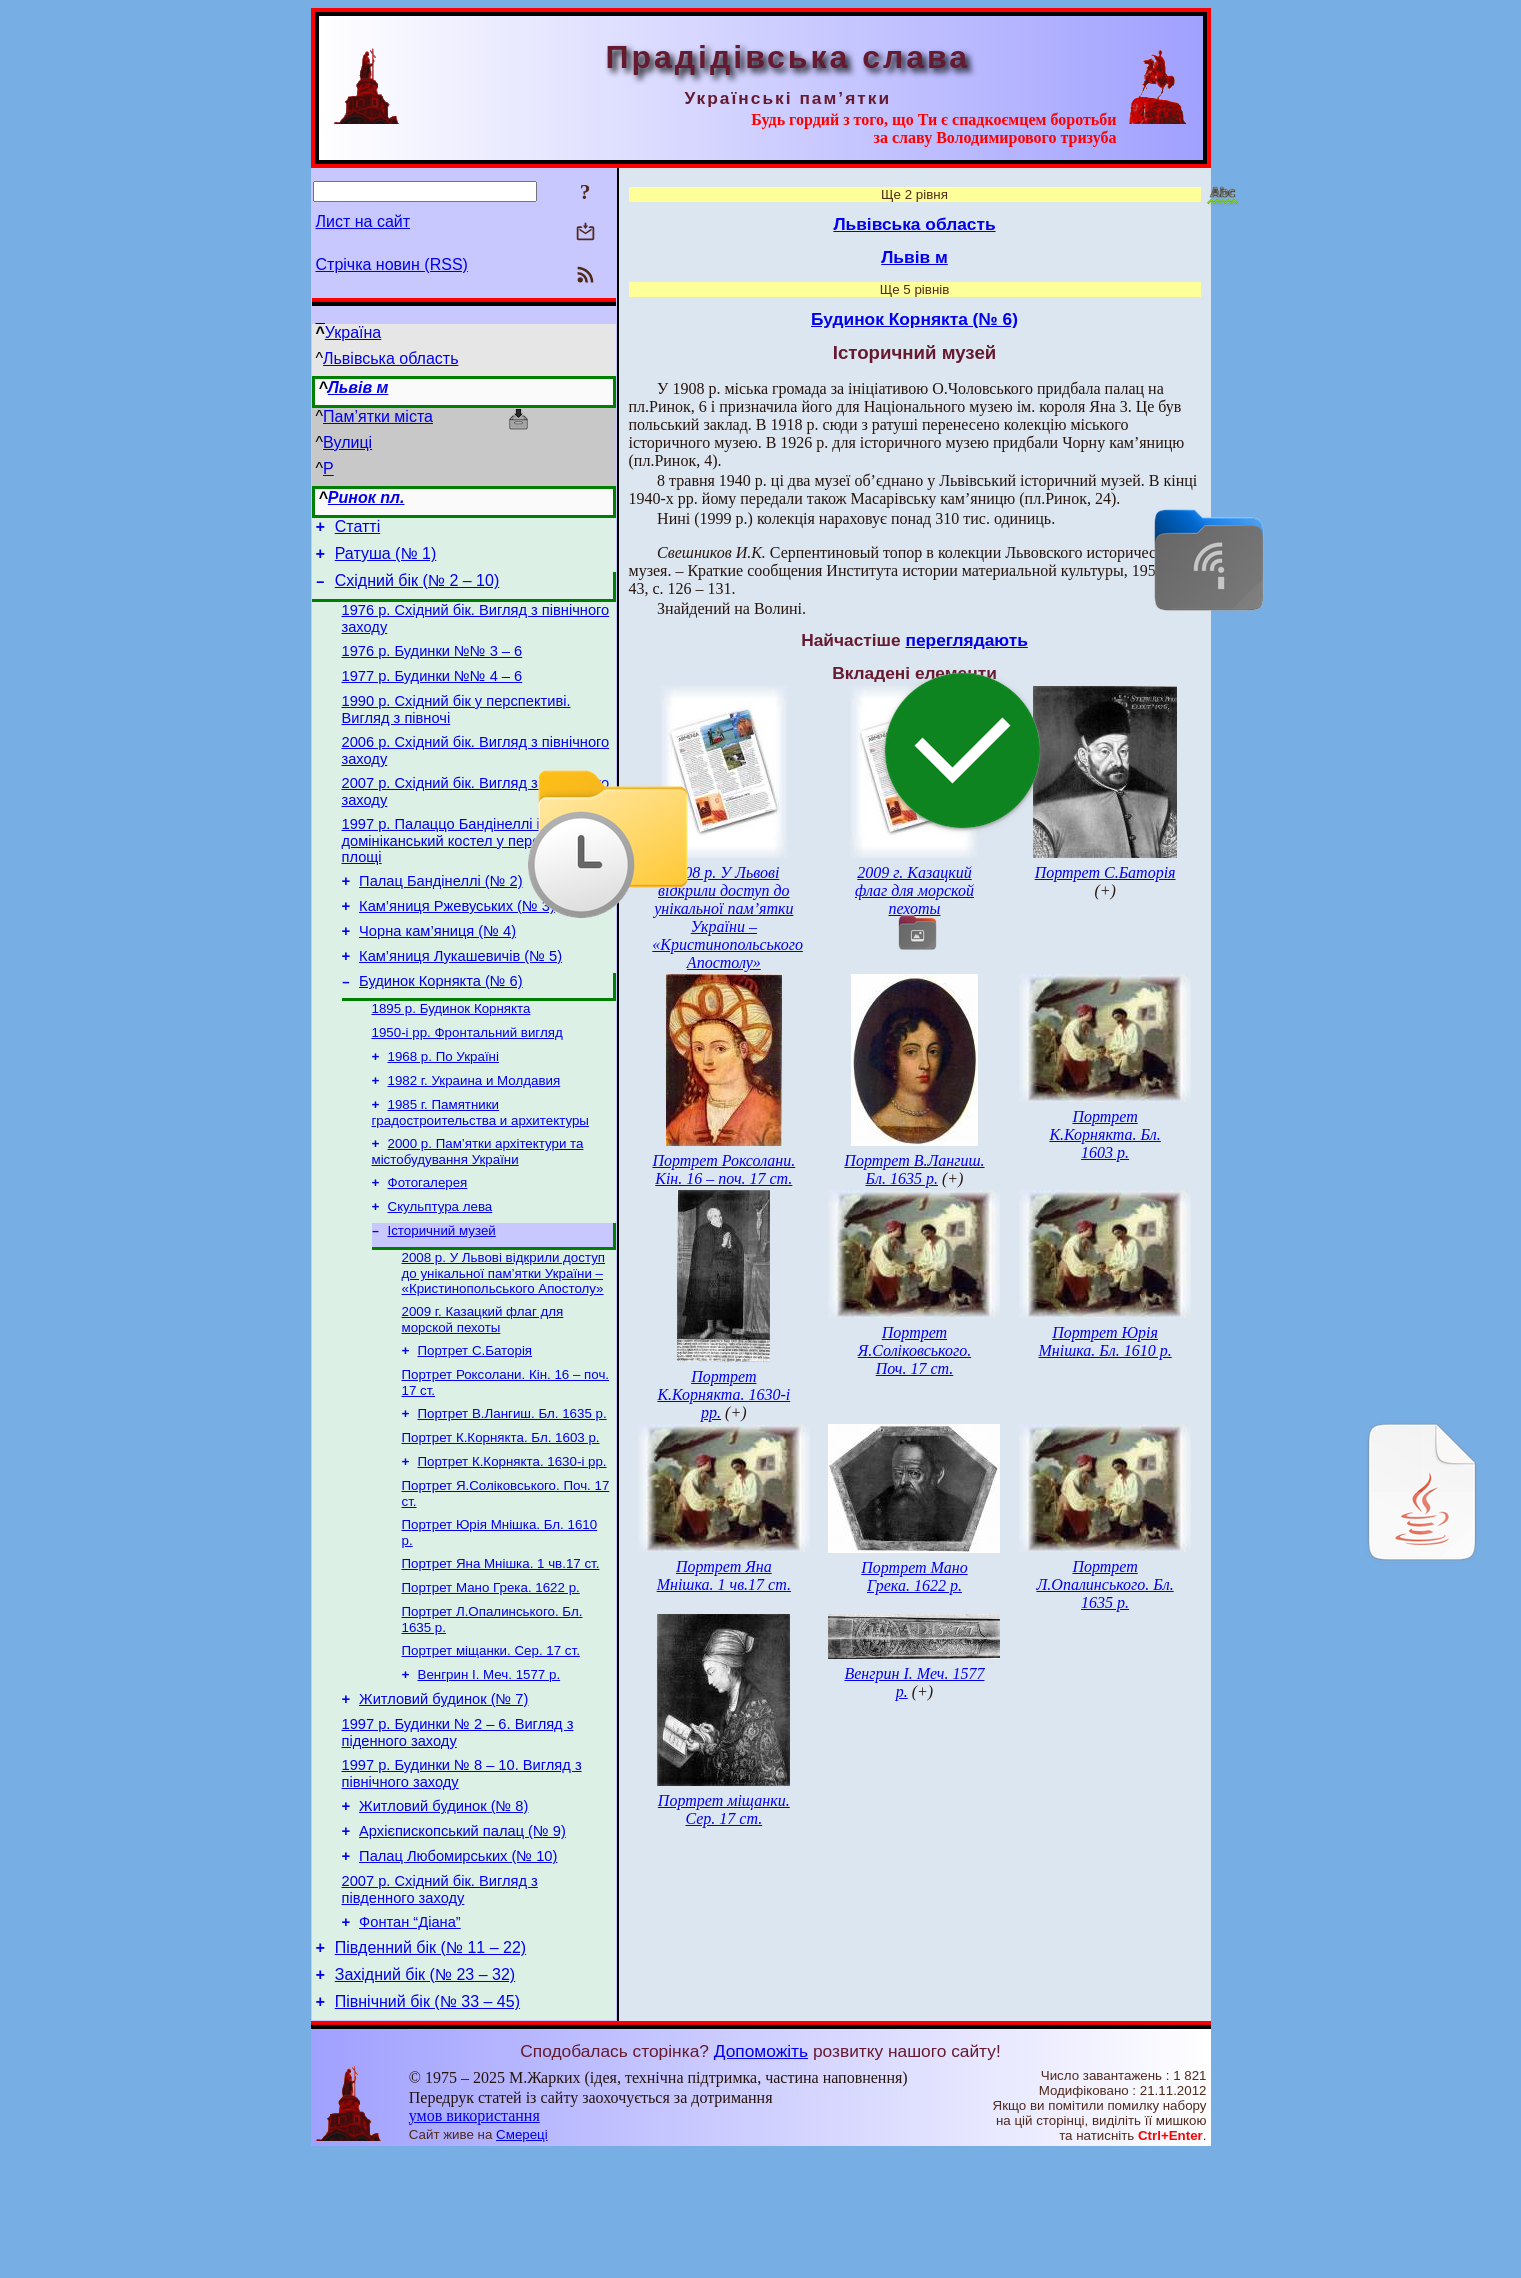 The width and height of the screenshot is (1521, 2278). Describe the element at coordinates (1223, 196) in the screenshot. I see `check spelling in document` at that location.